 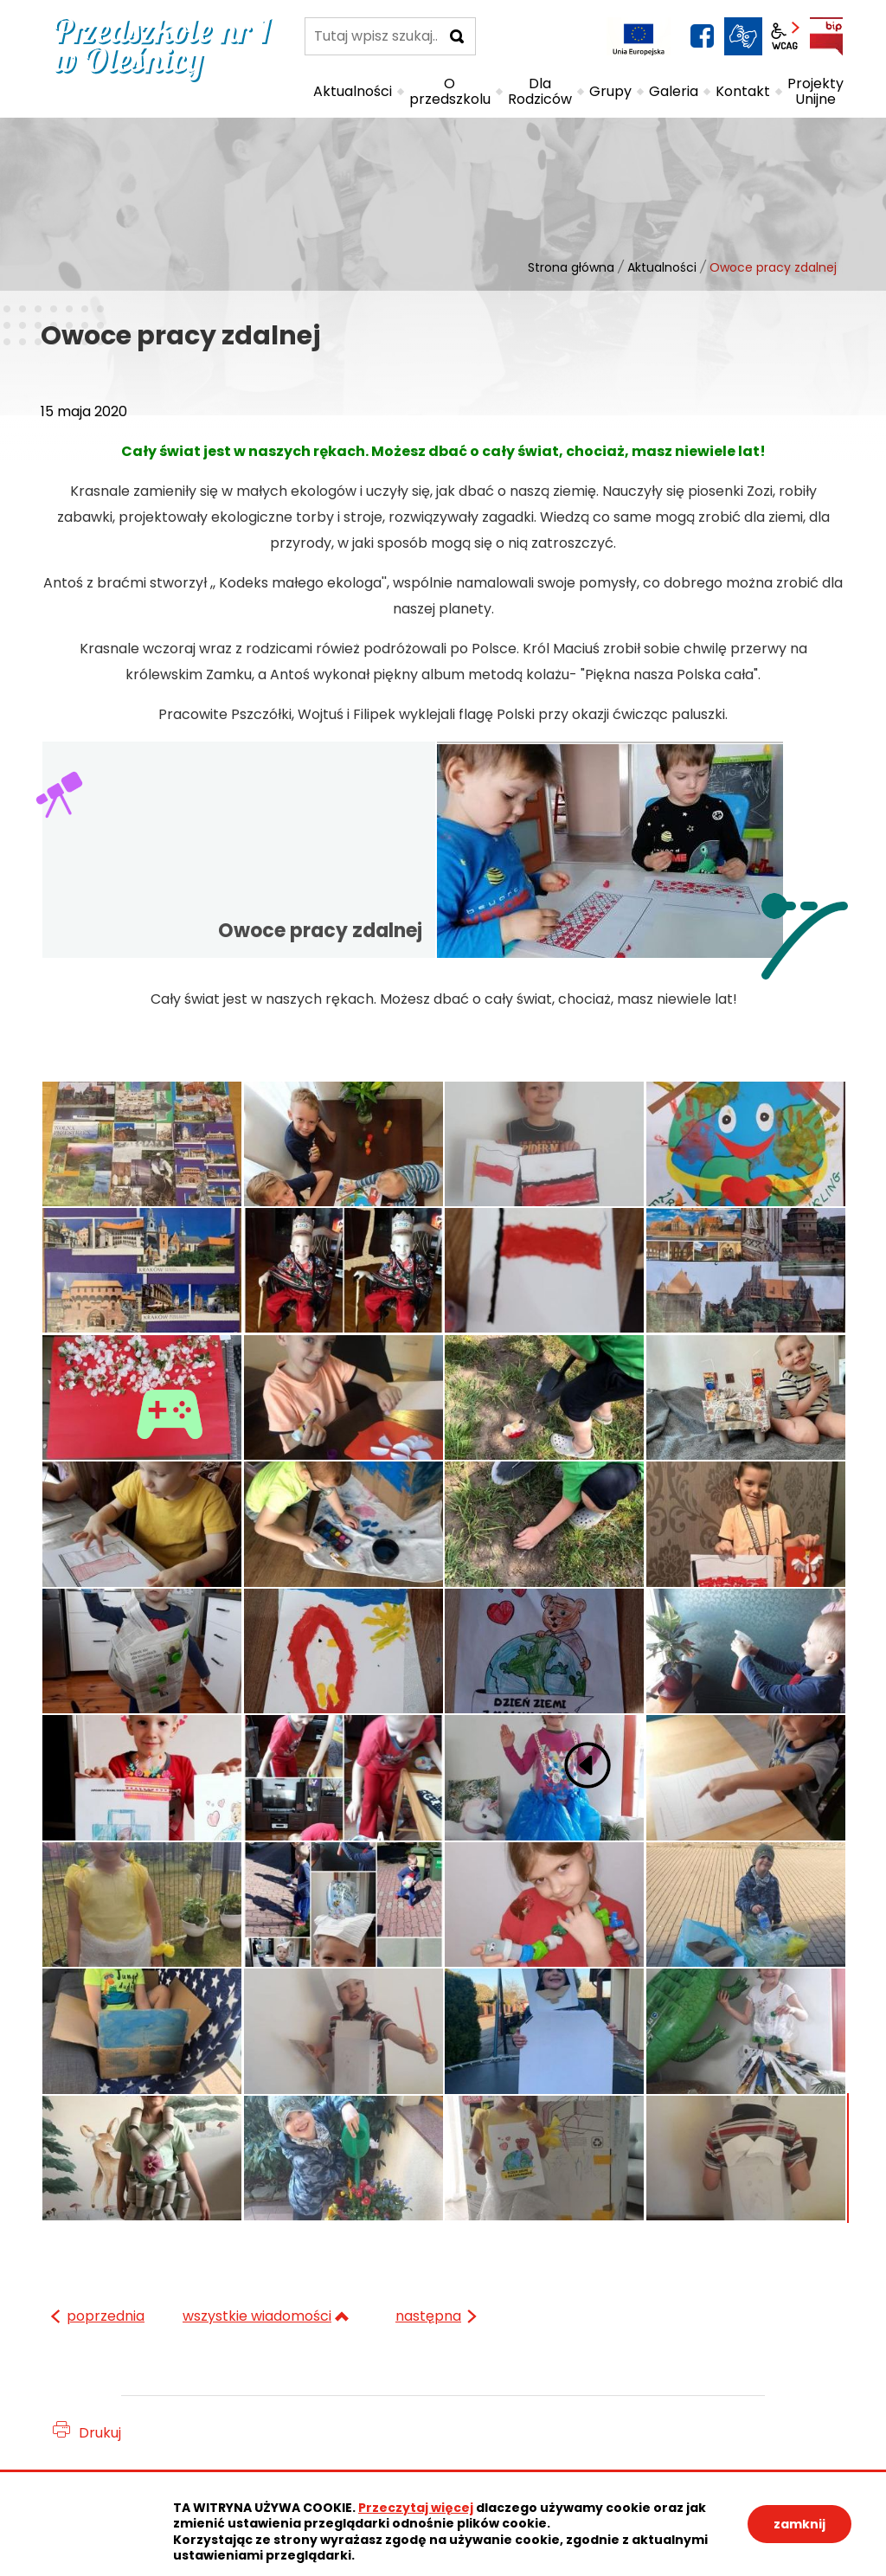 I want to click on explore or discover new content, so click(x=59, y=794).